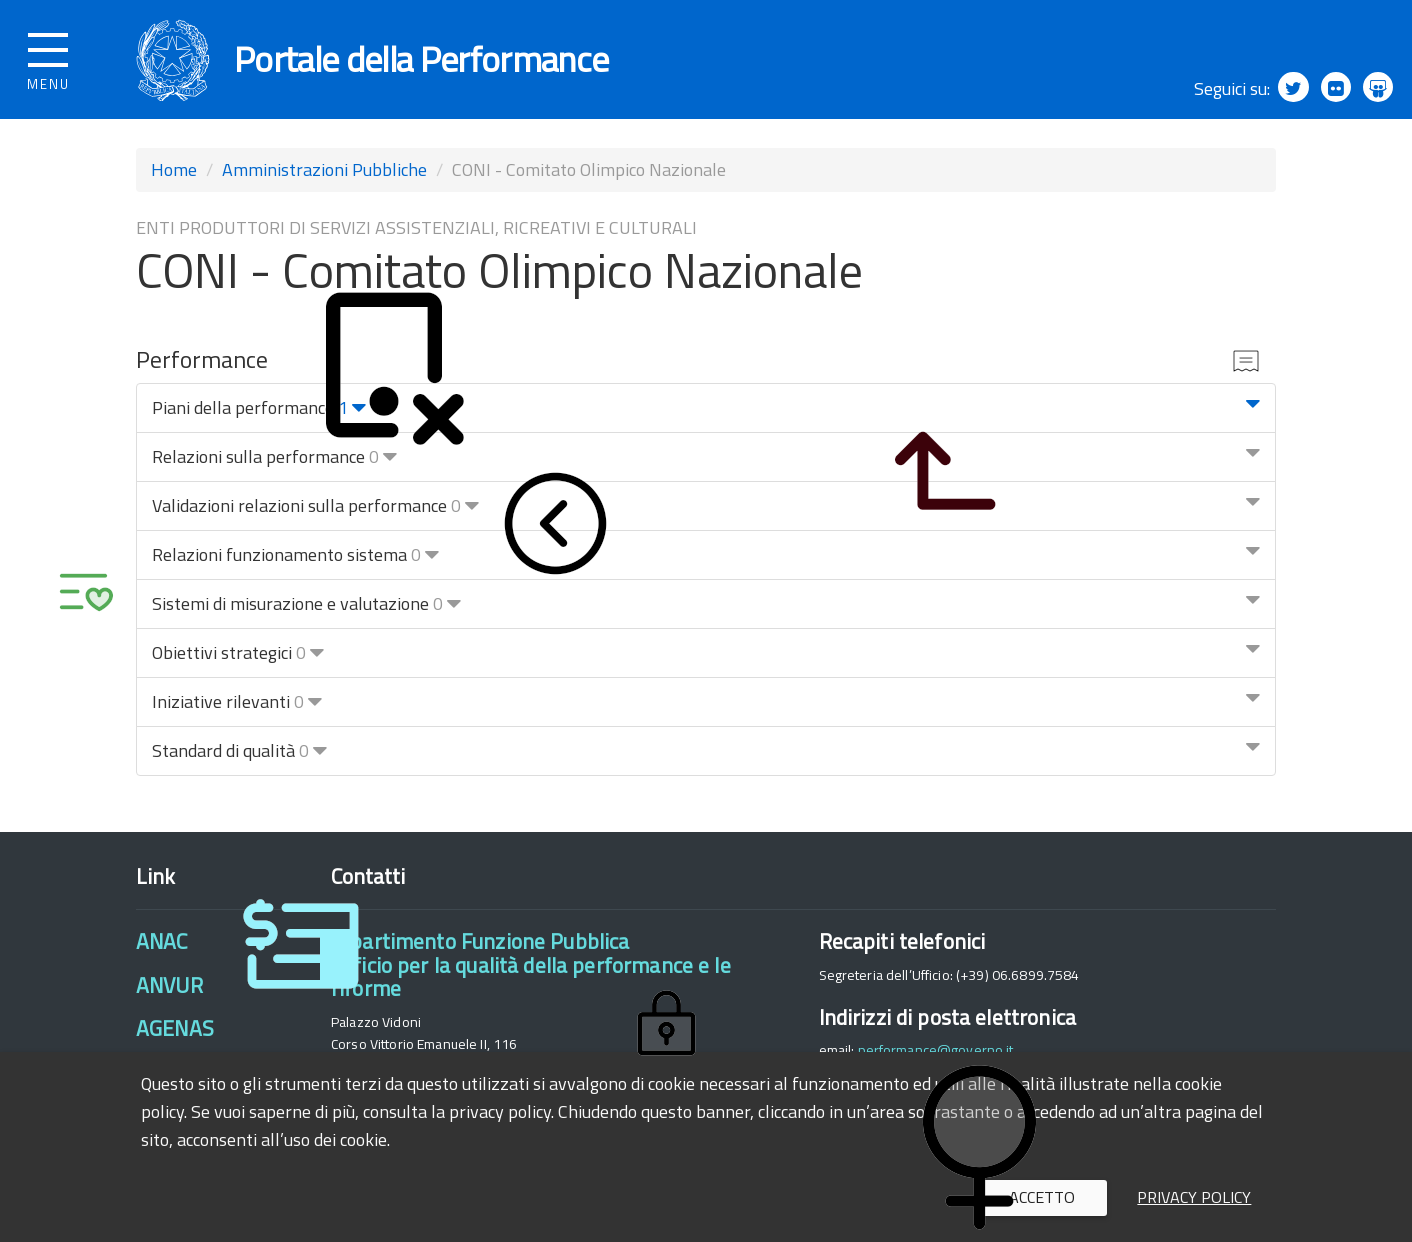 This screenshot has width=1412, height=1242. Describe the element at coordinates (666, 1026) in the screenshot. I see `access security or privacy settings` at that location.